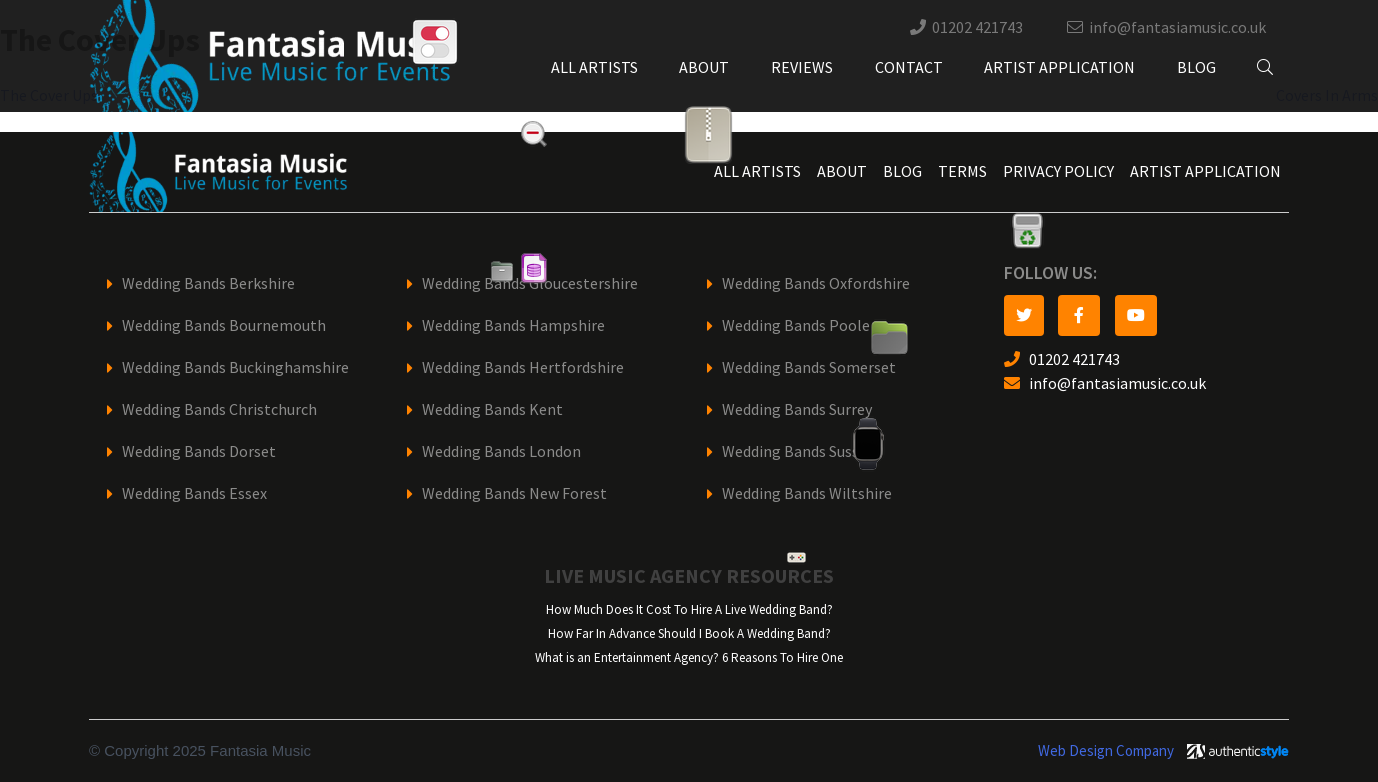 This screenshot has height=782, width=1378. I want to click on an open folder displaying its contents, so click(889, 337).